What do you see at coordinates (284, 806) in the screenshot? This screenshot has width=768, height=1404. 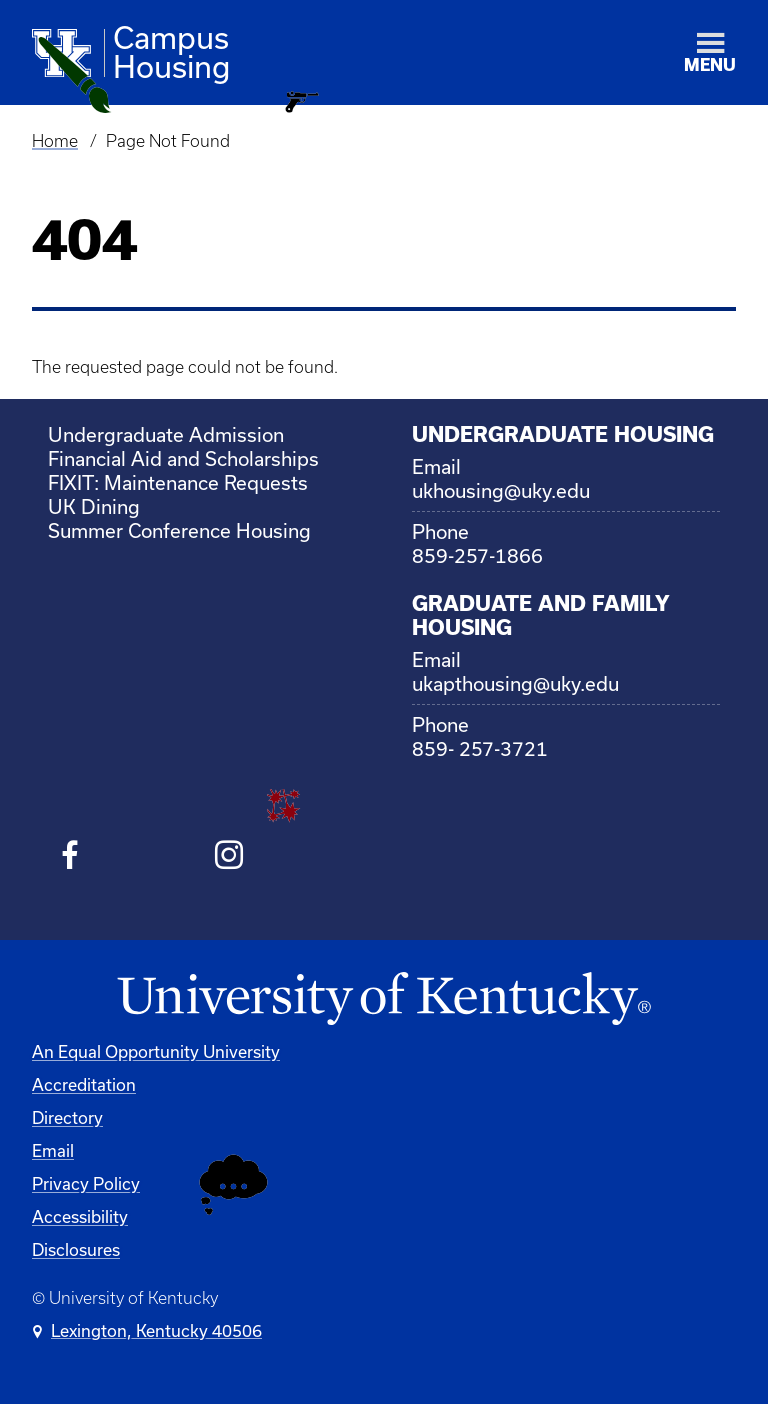 I see `indicates laser or energy weapon effect` at bounding box center [284, 806].